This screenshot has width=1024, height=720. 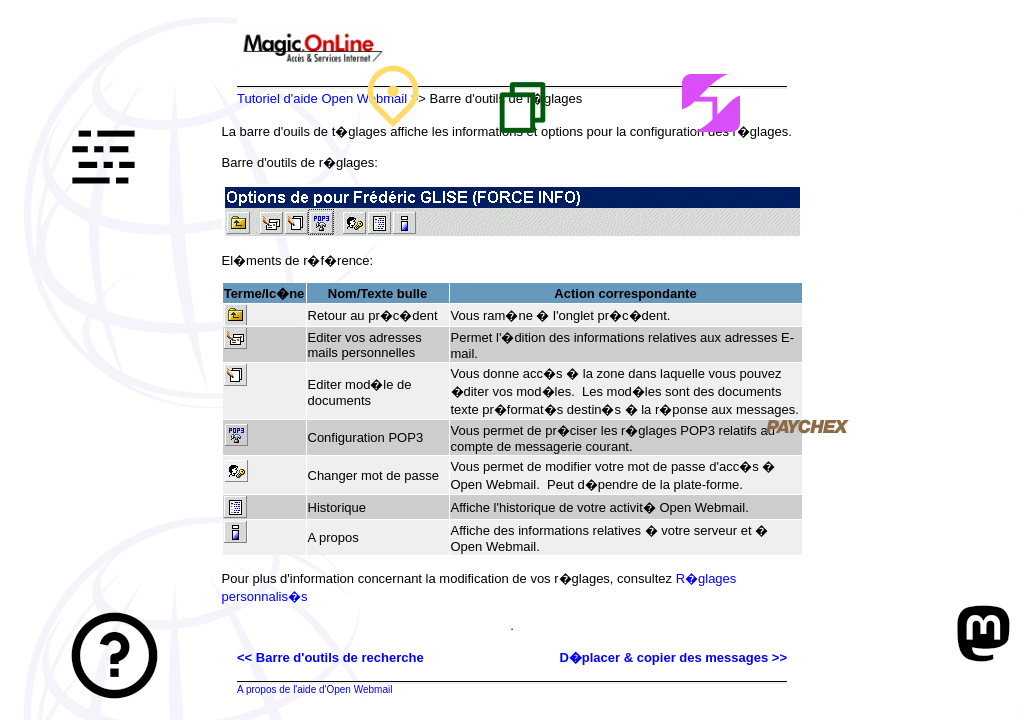 I want to click on indicates misty or foggy weather conditions, so click(x=103, y=155).